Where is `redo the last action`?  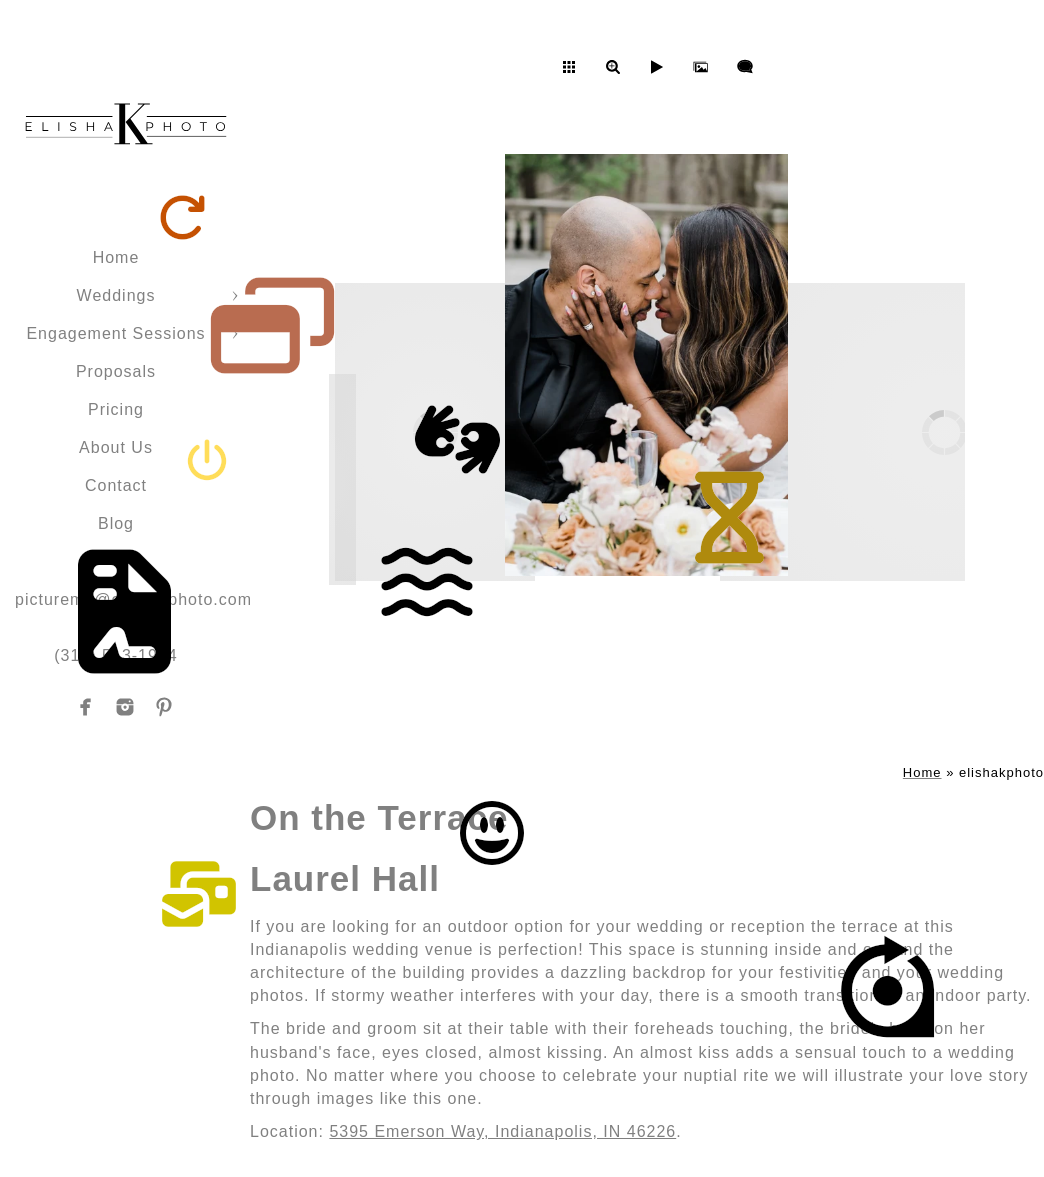
redo the last action is located at coordinates (182, 217).